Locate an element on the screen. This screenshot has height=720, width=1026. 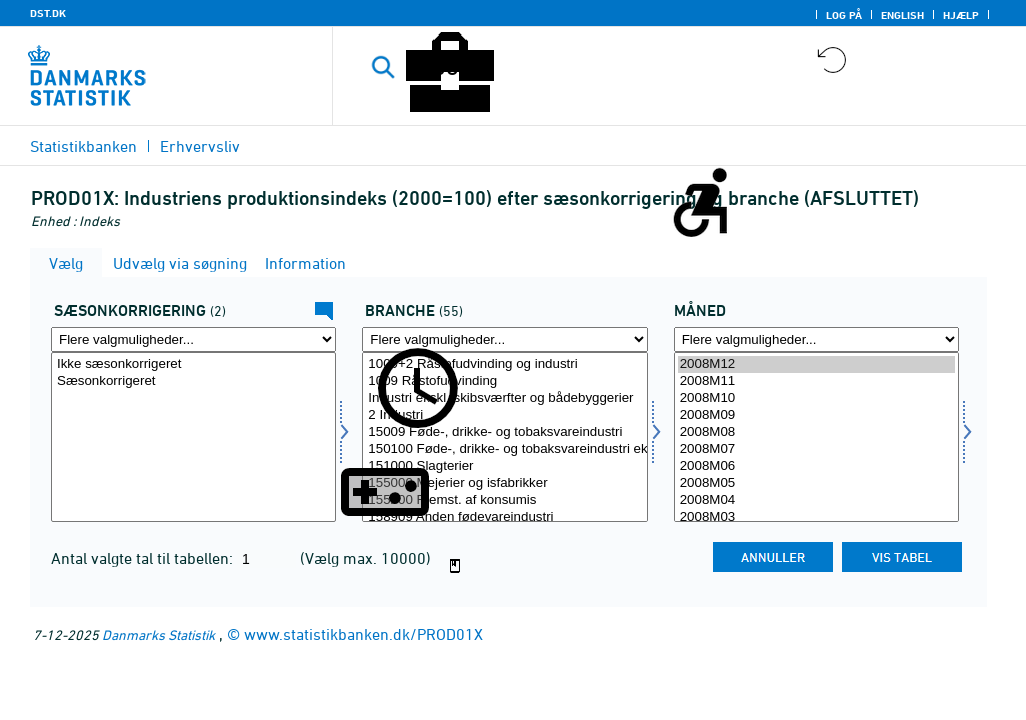
access work or business tools is located at coordinates (450, 72).